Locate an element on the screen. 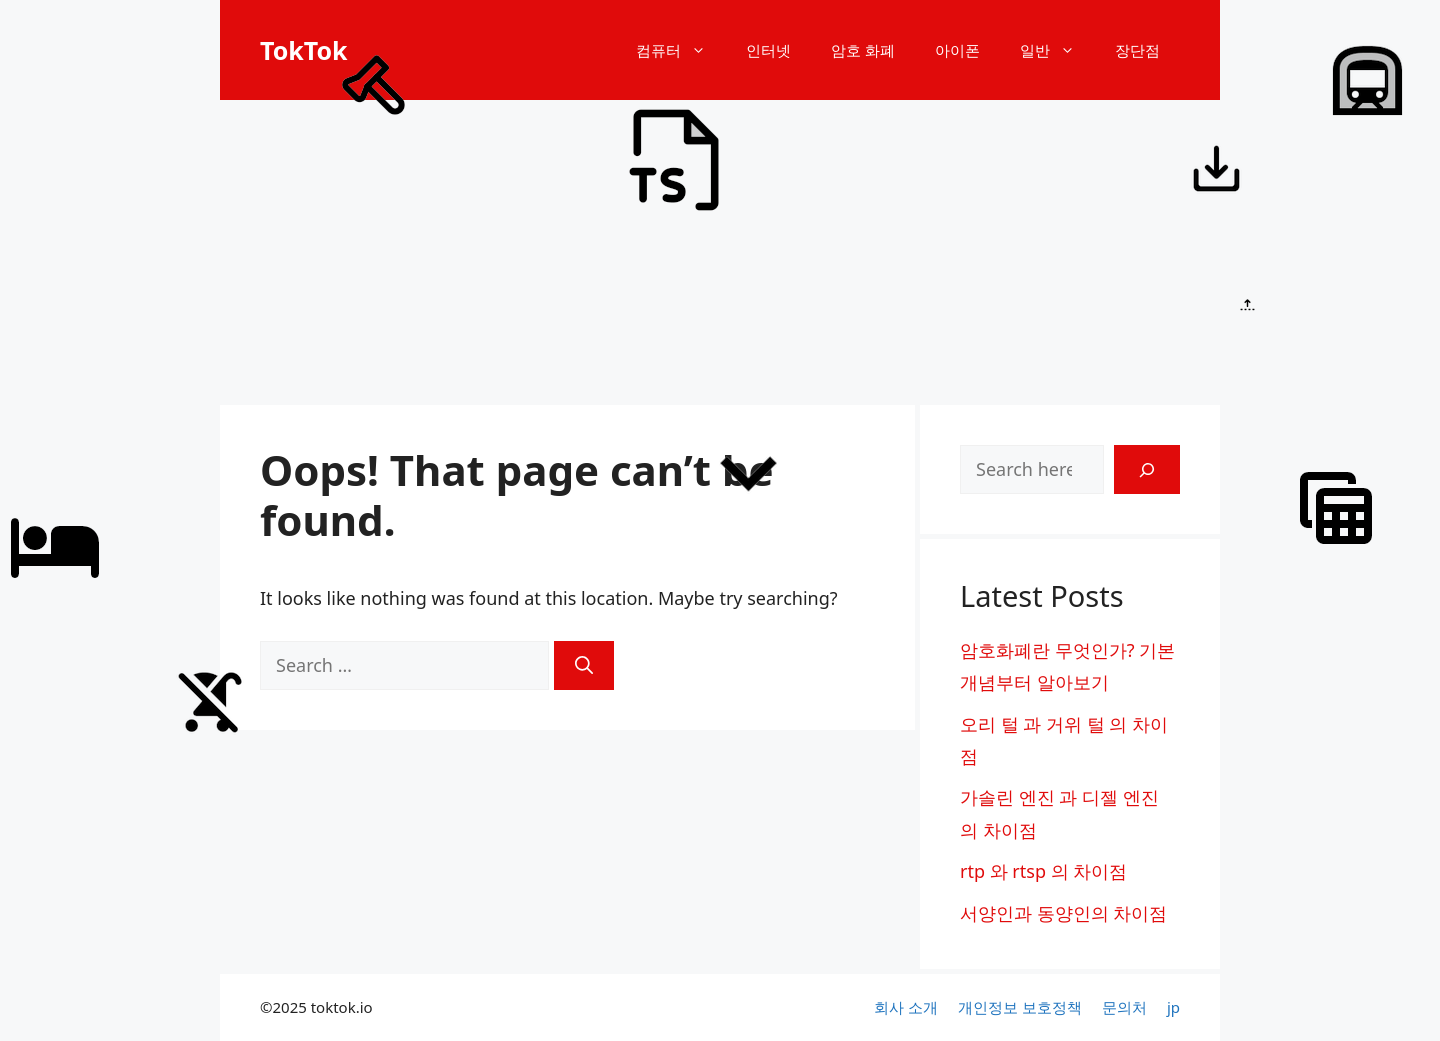 The image size is (1440, 1041). typescript source file is located at coordinates (676, 160).